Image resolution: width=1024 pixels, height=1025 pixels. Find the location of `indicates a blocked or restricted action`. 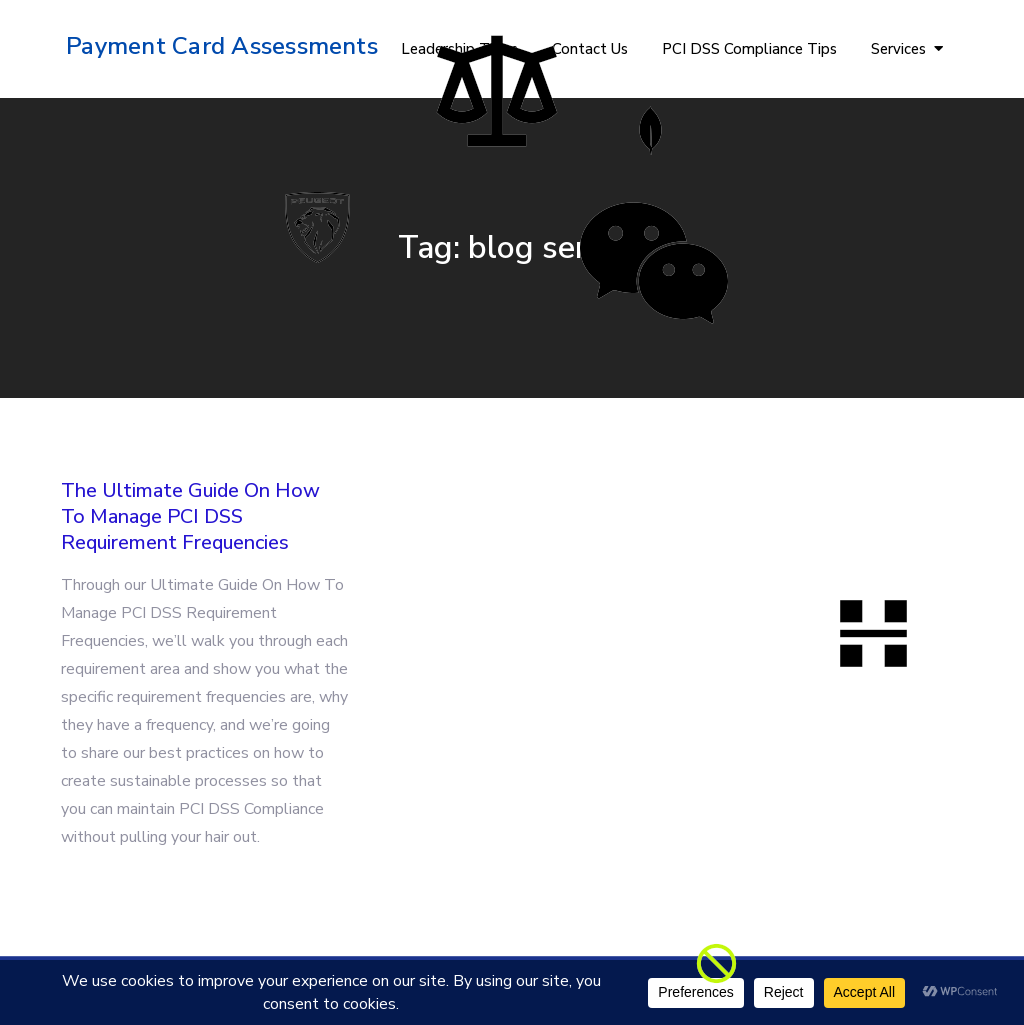

indicates a blocked or restricted action is located at coordinates (716, 963).